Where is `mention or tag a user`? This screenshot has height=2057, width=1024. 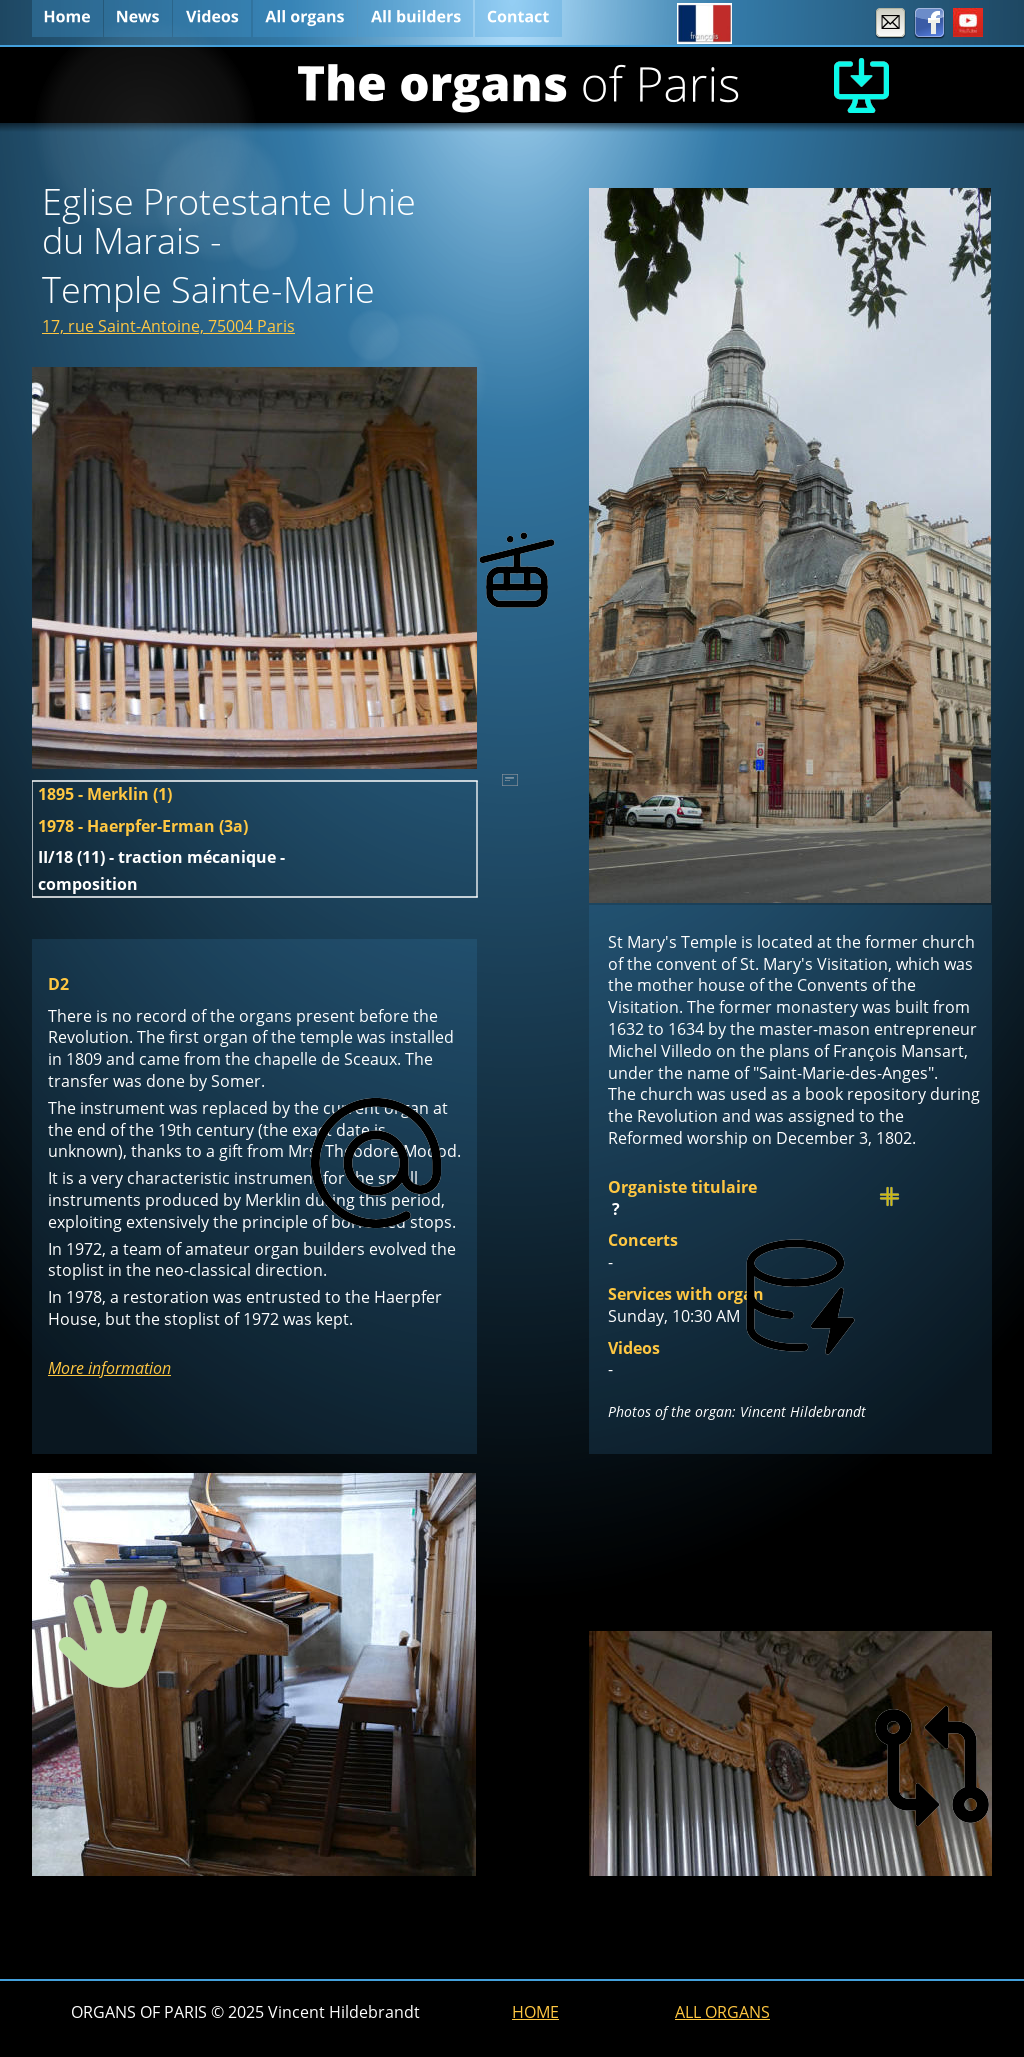 mention or tag a user is located at coordinates (376, 1163).